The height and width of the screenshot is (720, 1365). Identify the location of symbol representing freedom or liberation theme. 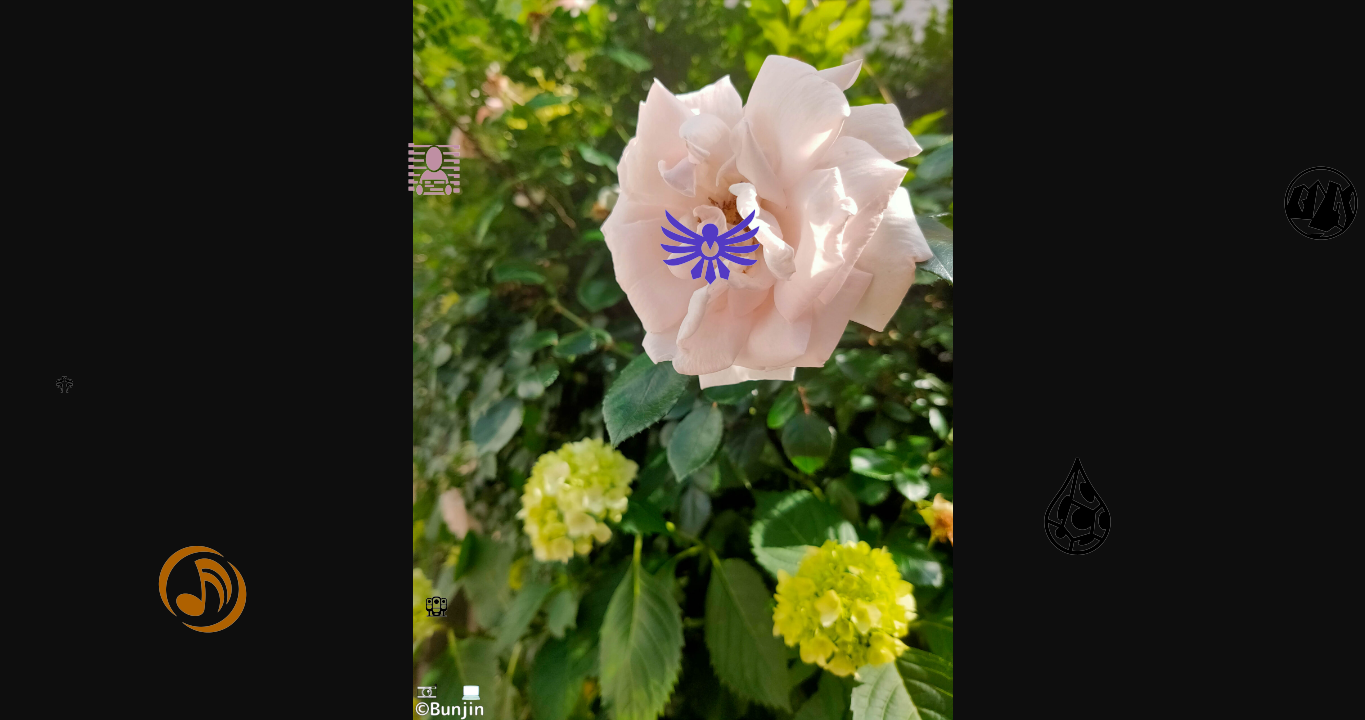
(710, 248).